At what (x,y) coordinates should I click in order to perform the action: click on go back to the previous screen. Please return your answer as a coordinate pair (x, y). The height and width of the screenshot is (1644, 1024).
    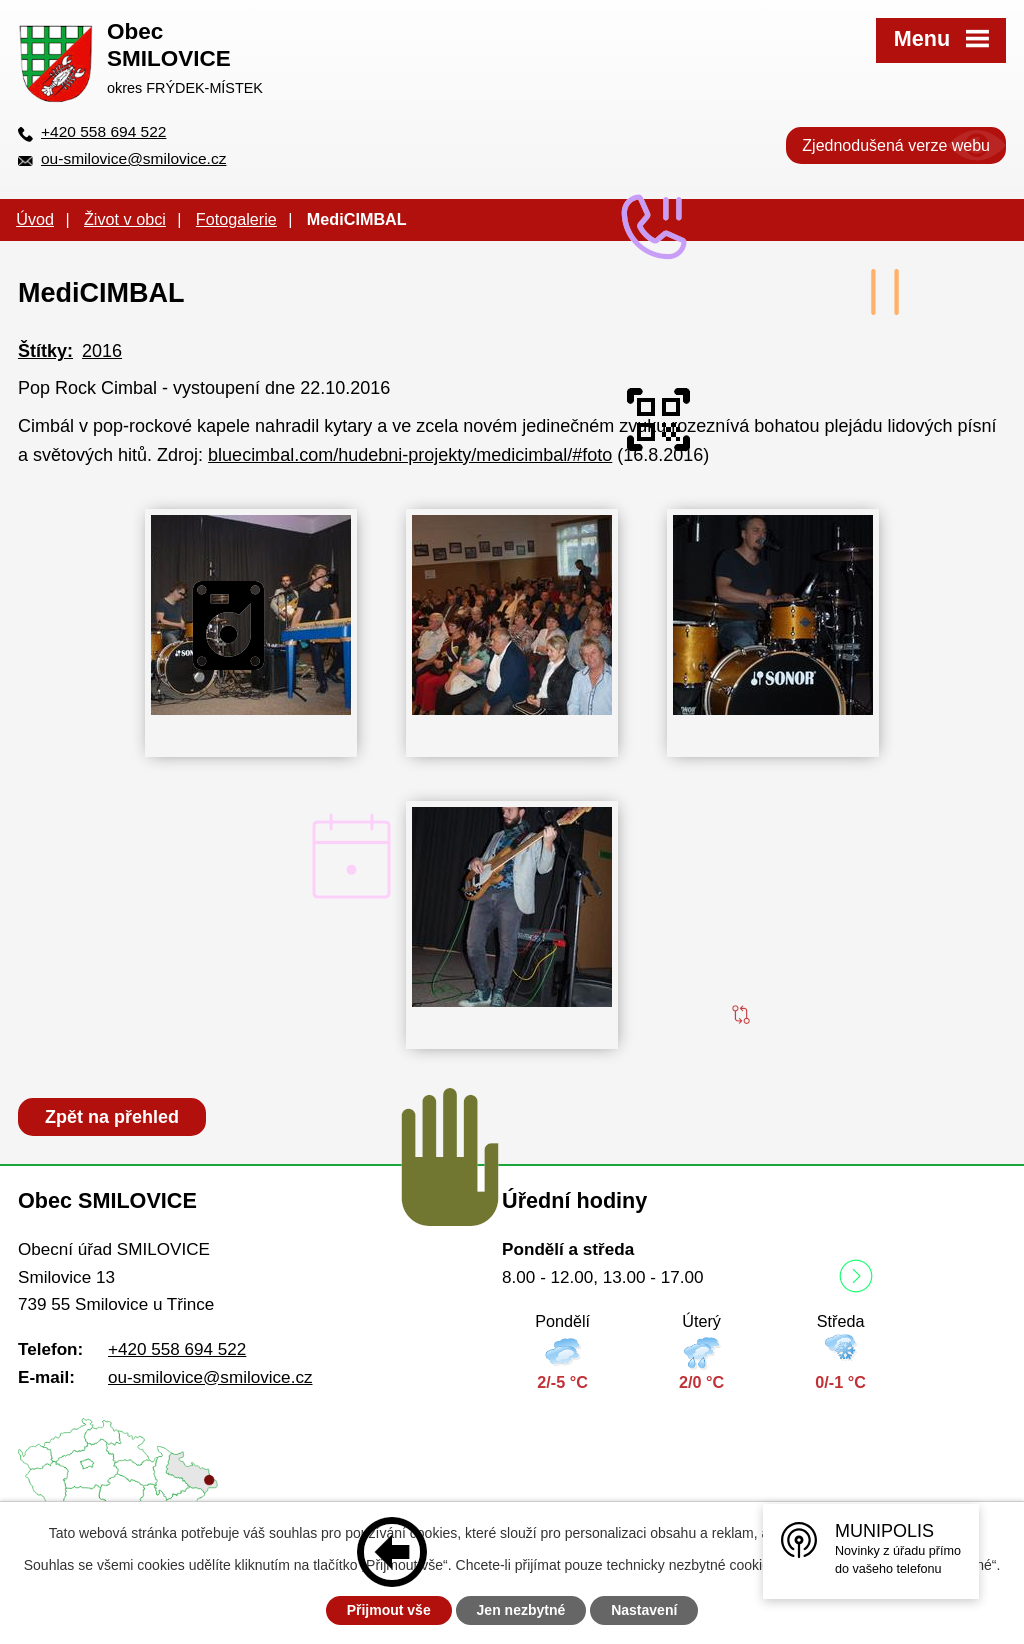
    Looking at the image, I should click on (392, 1552).